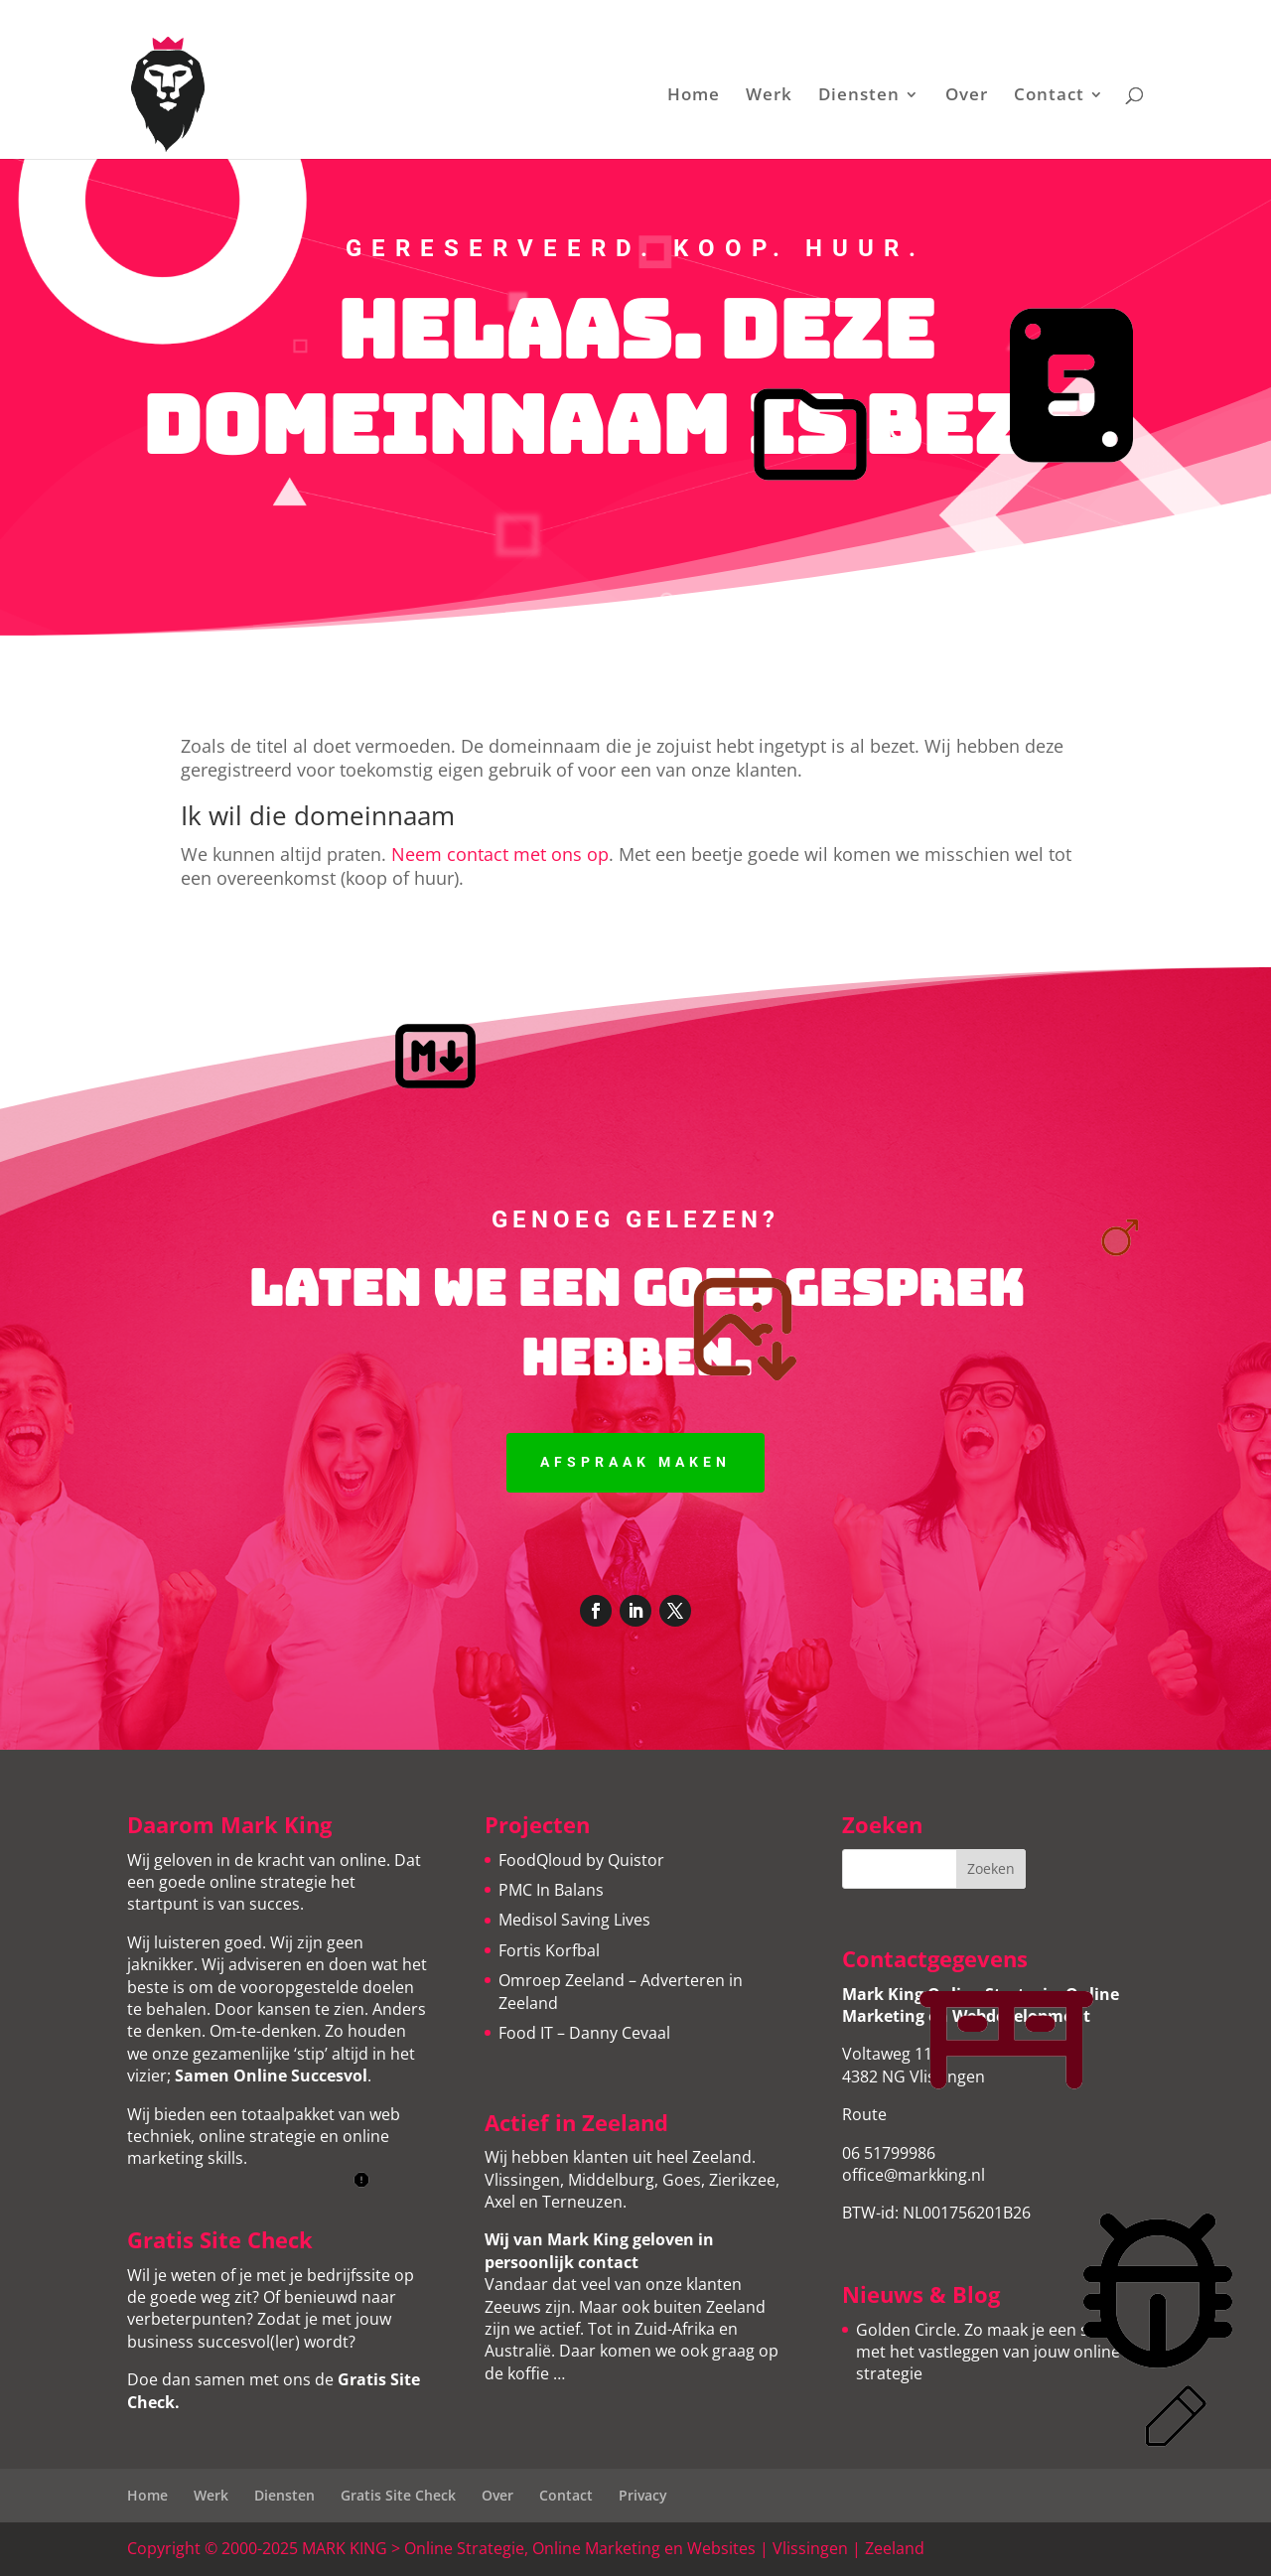 This screenshot has height=2576, width=1271. Describe the element at coordinates (1175, 2417) in the screenshot. I see `edit content or text` at that location.